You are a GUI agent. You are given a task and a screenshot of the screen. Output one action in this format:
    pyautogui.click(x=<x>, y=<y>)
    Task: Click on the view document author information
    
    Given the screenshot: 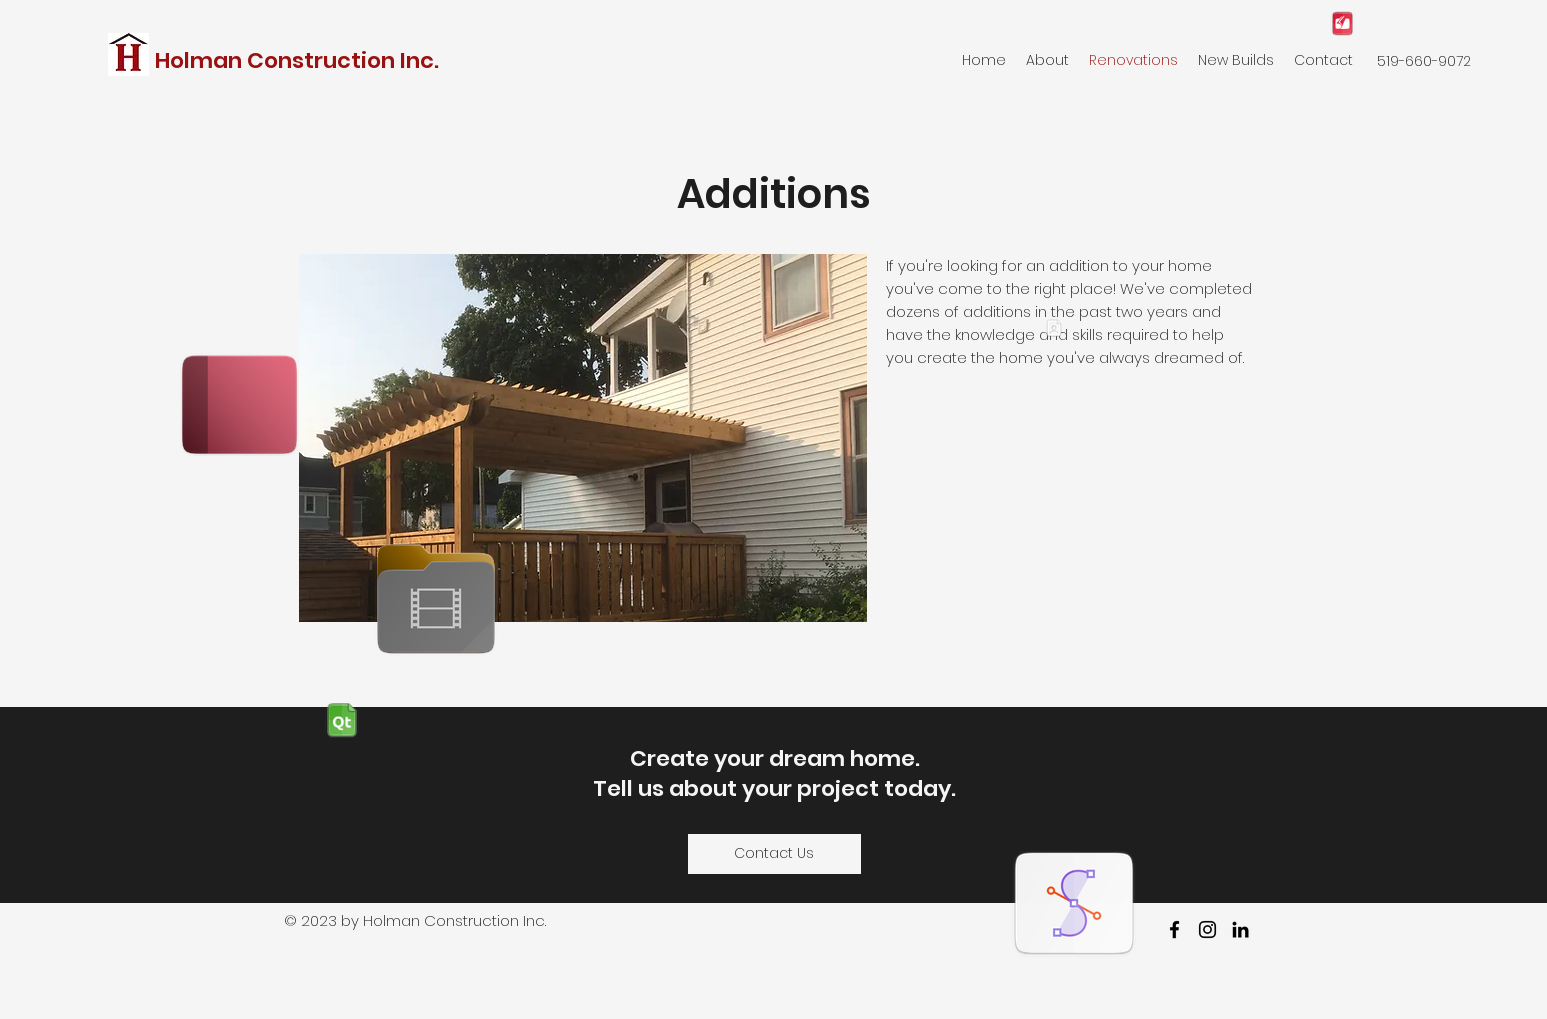 What is the action you would take?
    pyautogui.click(x=1054, y=328)
    